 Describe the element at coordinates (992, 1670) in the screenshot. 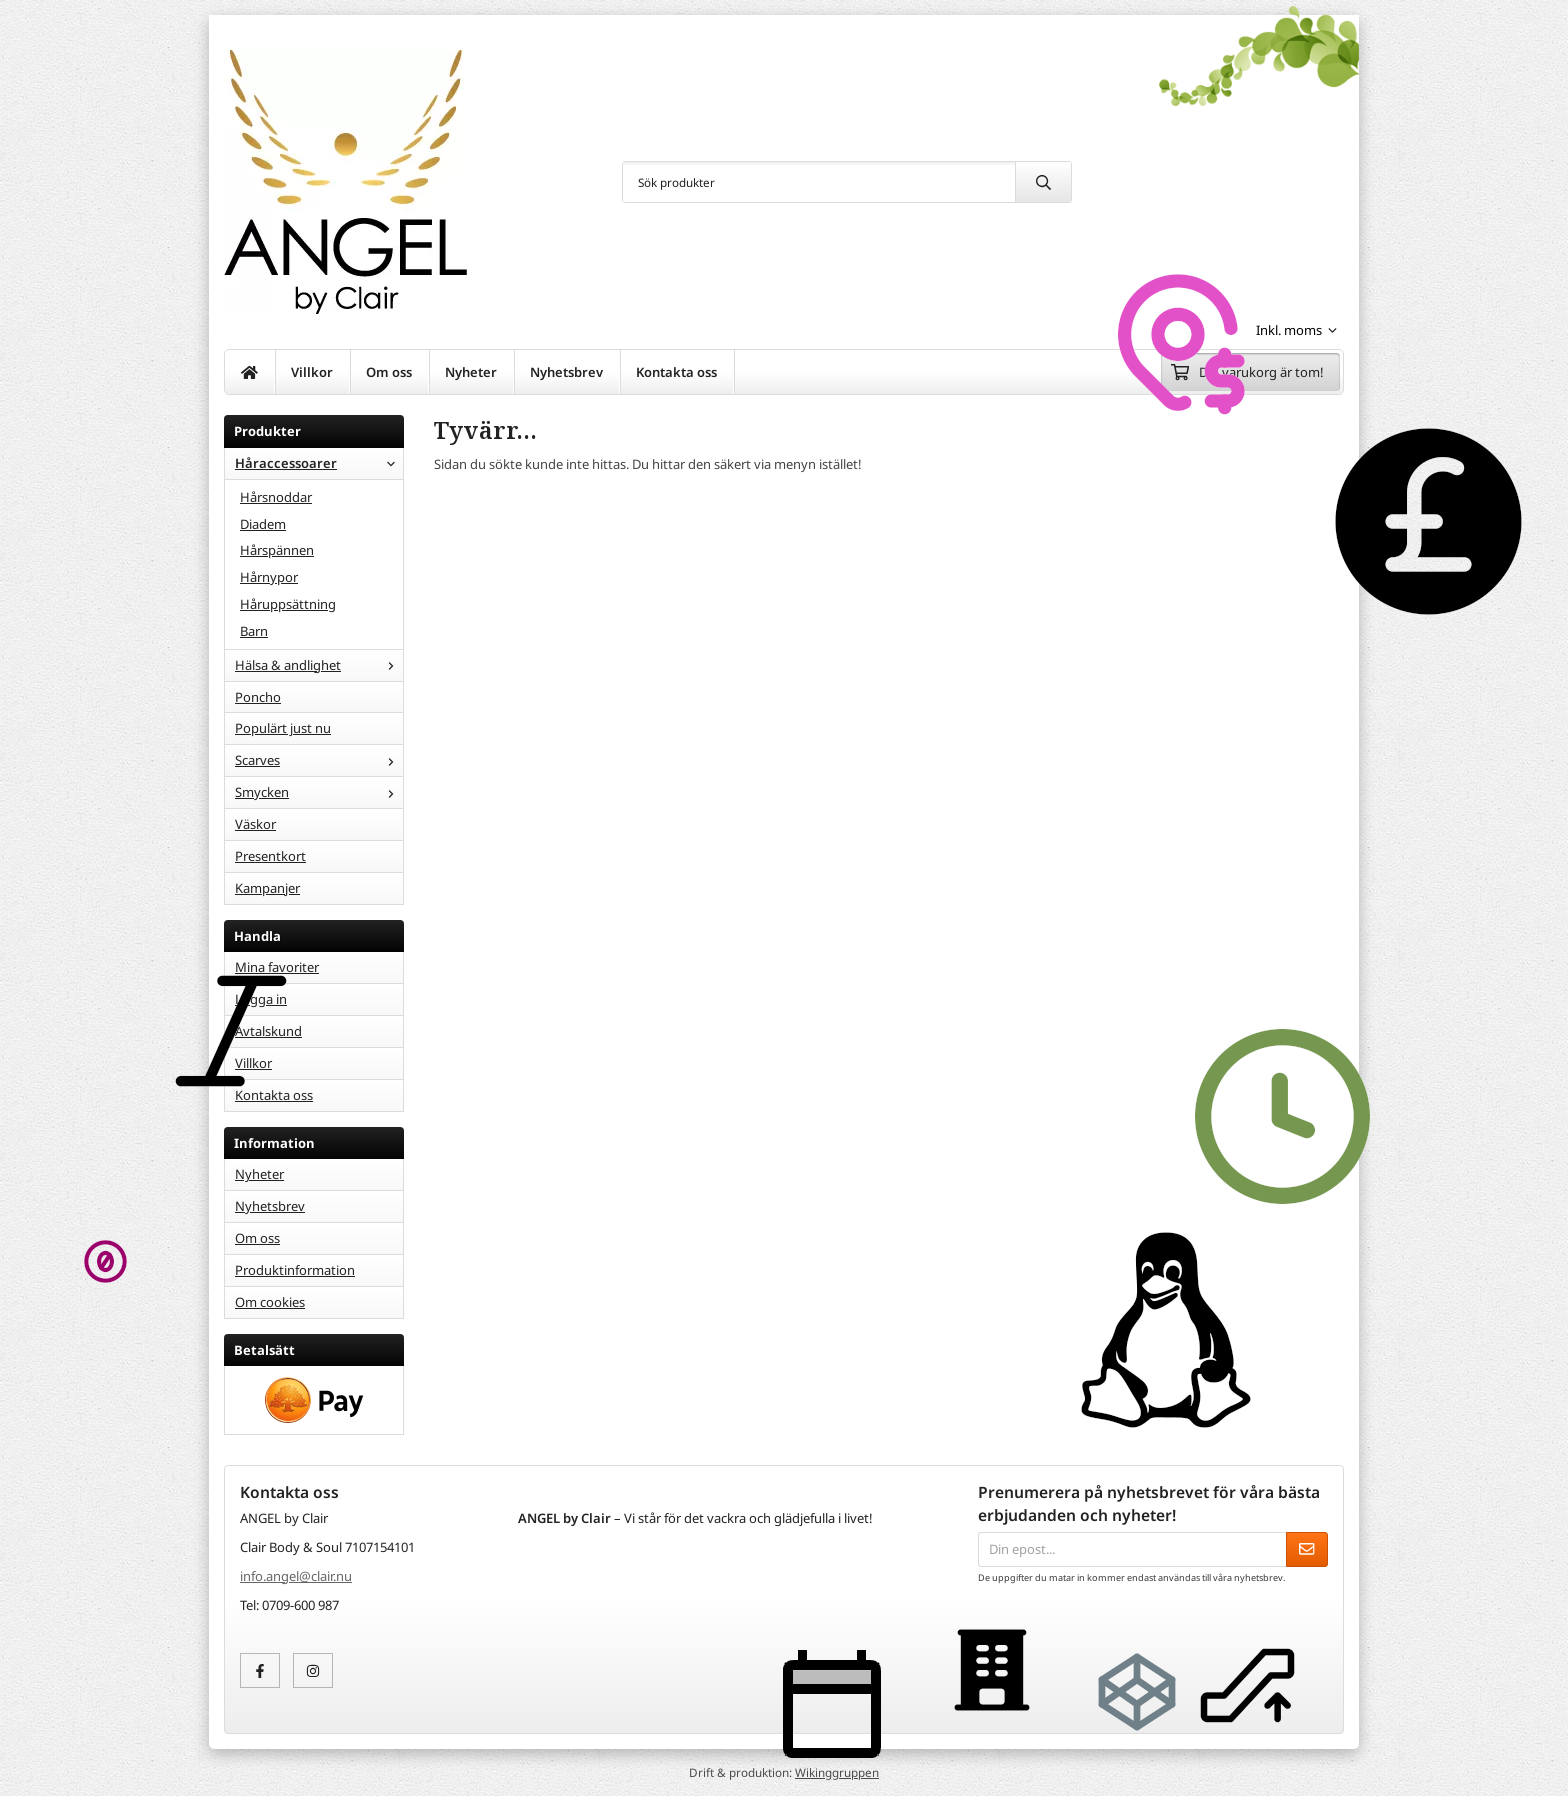

I see `view office or workplace information` at that location.